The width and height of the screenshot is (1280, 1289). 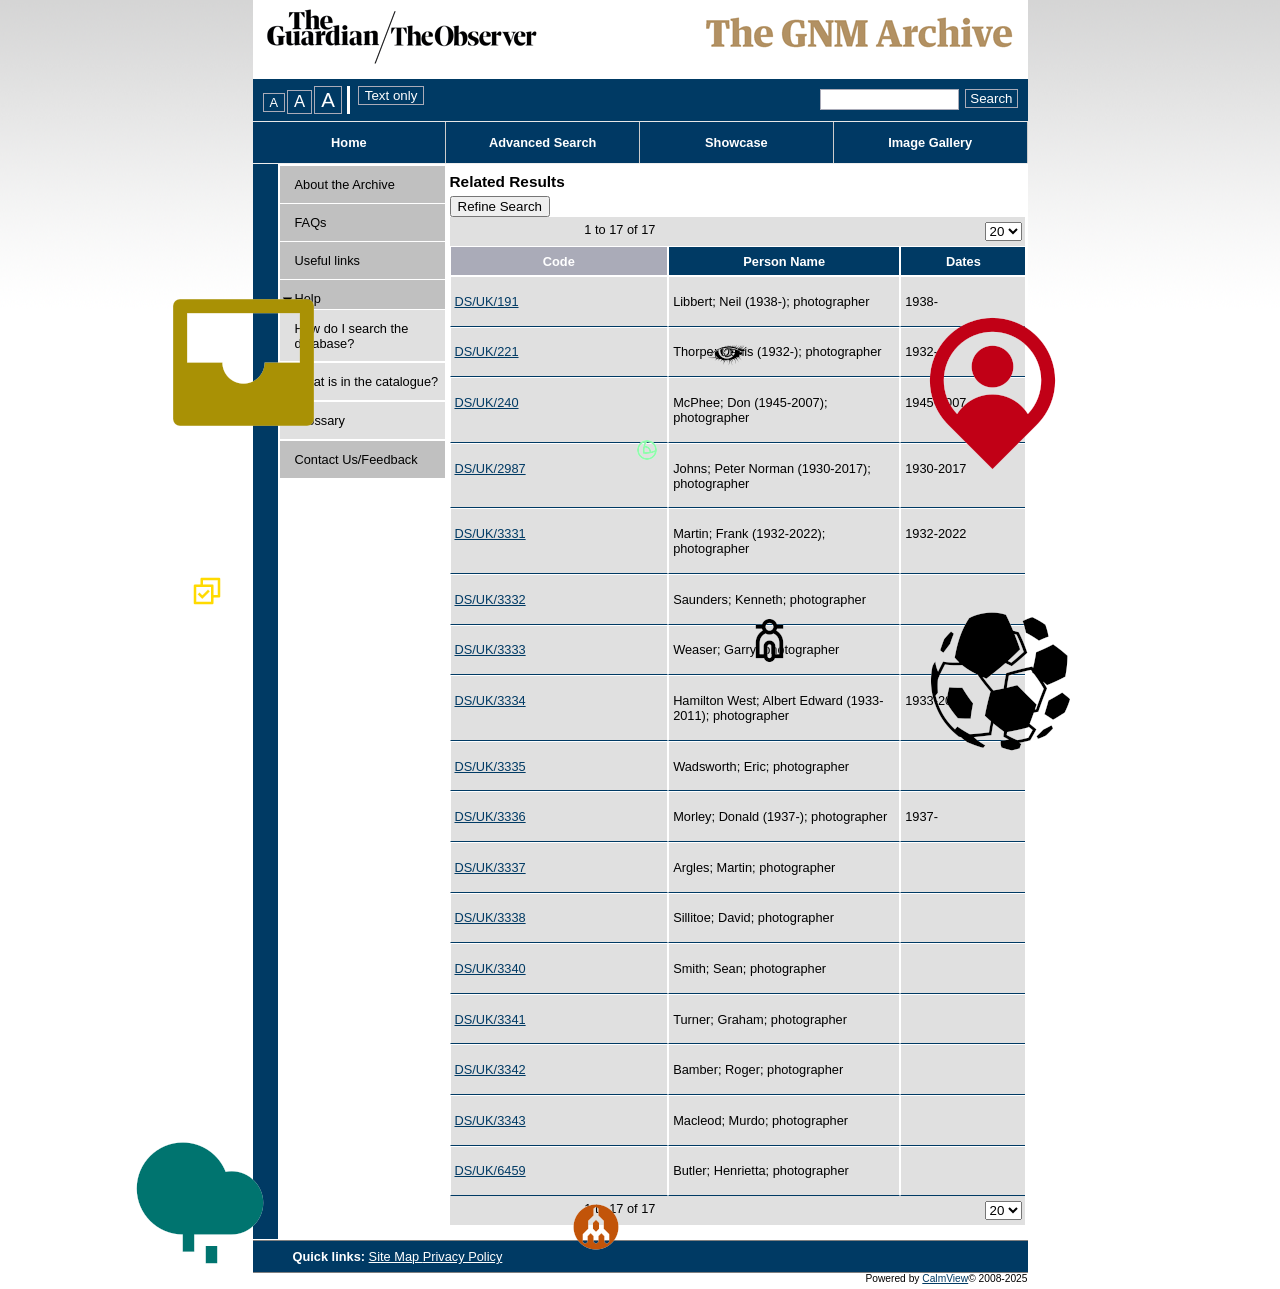 I want to click on view your inbox messages, so click(x=243, y=362).